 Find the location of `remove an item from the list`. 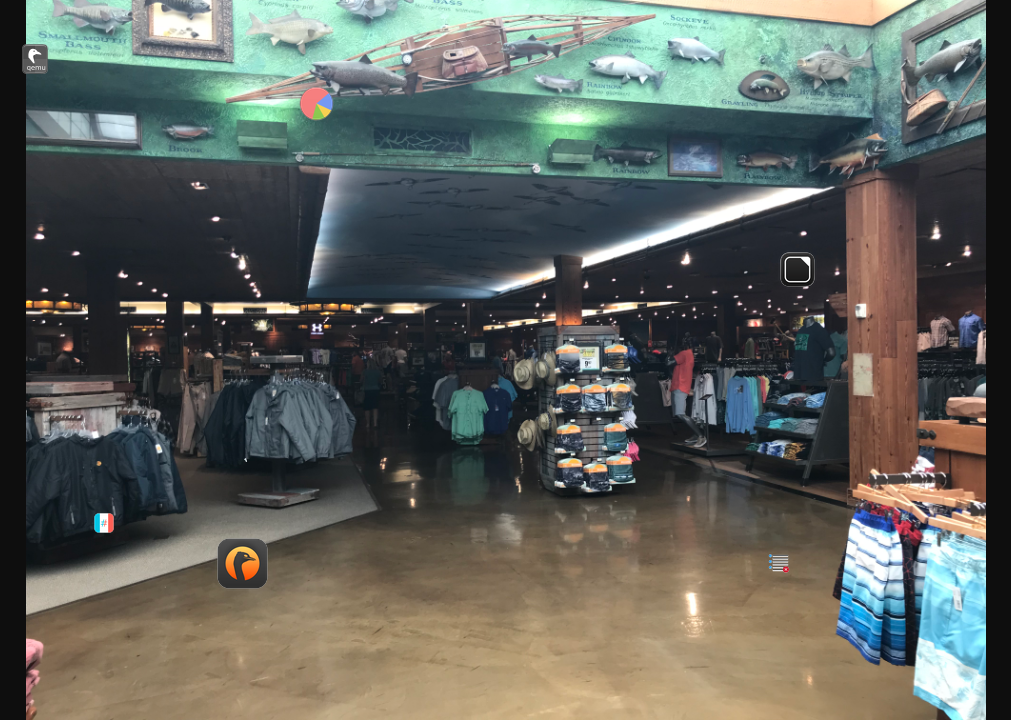

remove an item from the list is located at coordinates (778, 562).